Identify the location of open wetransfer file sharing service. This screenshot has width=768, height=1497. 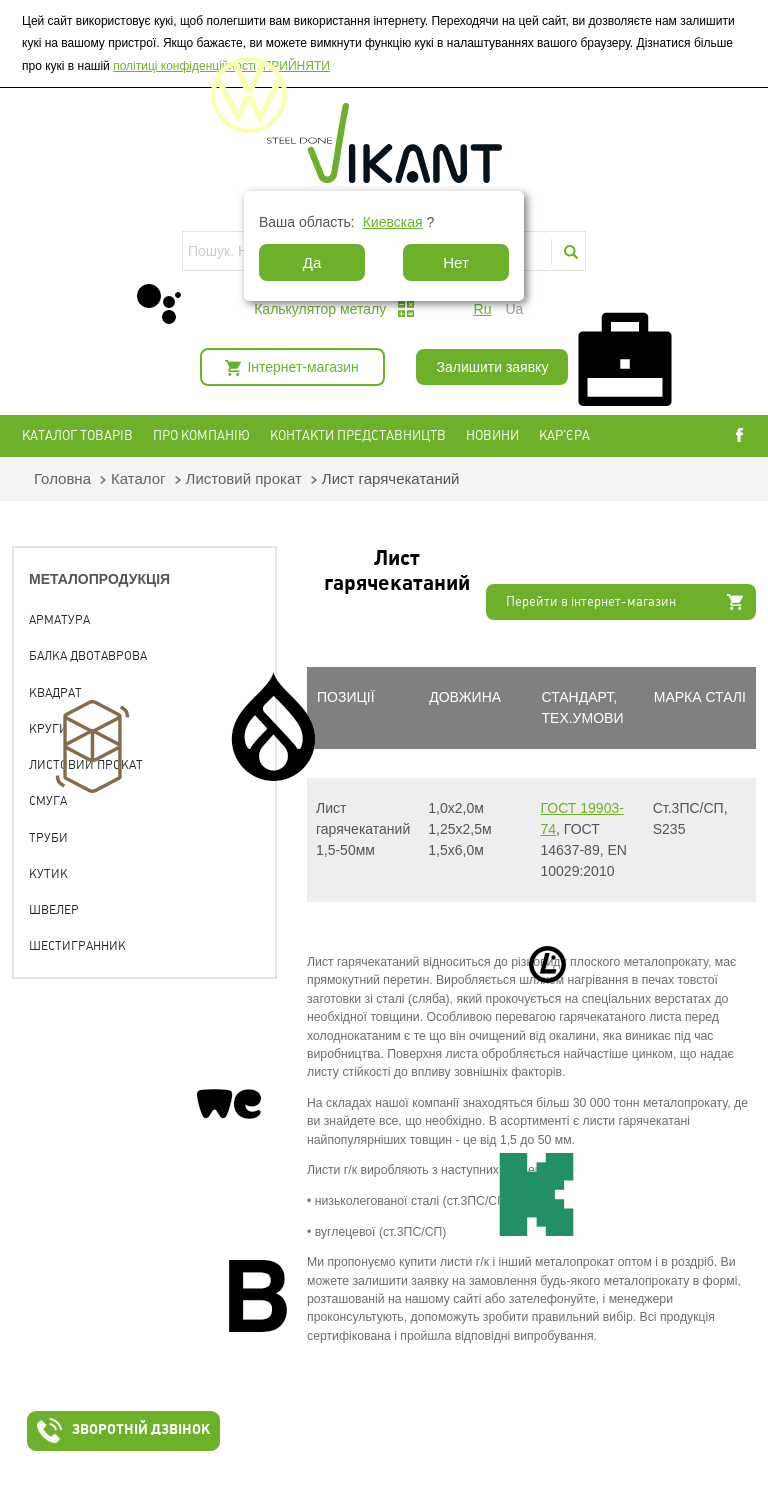
(229, 1104).